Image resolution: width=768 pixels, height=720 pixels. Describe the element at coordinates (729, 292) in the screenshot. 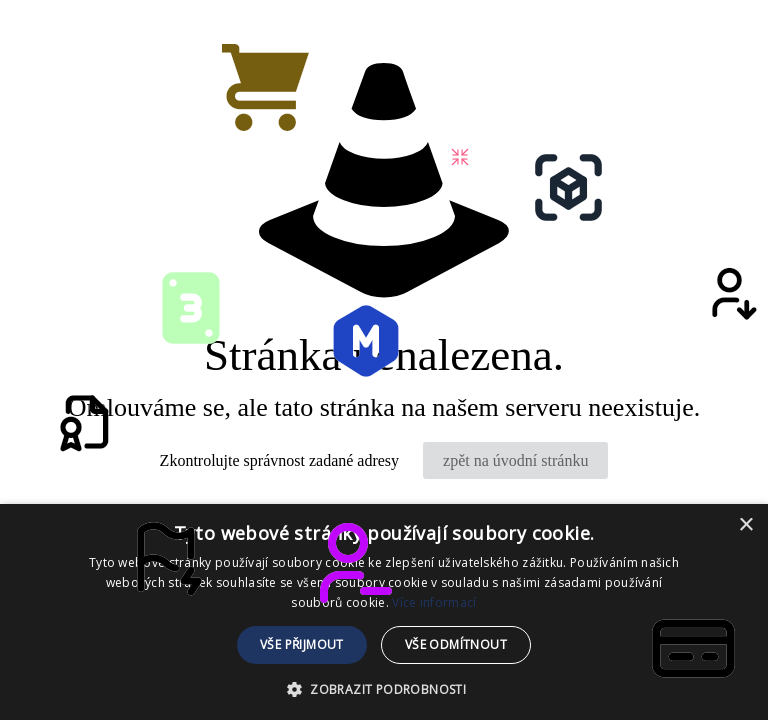

I see `demote a user's role or permissions` at that location.